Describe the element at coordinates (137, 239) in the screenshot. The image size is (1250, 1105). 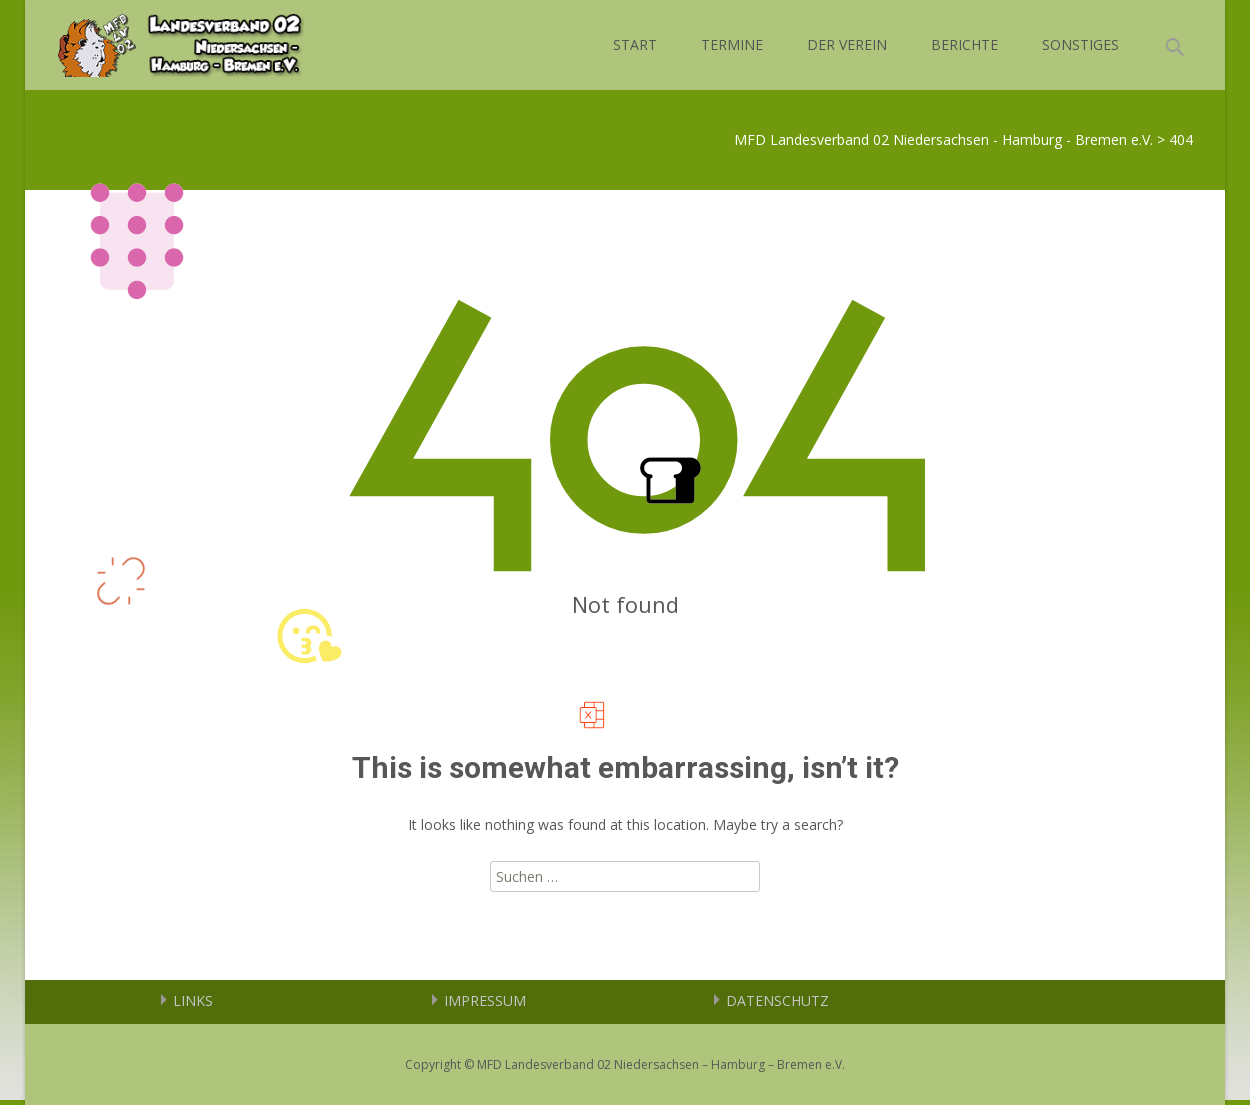
I see `open numeric keypad for input` at that location.